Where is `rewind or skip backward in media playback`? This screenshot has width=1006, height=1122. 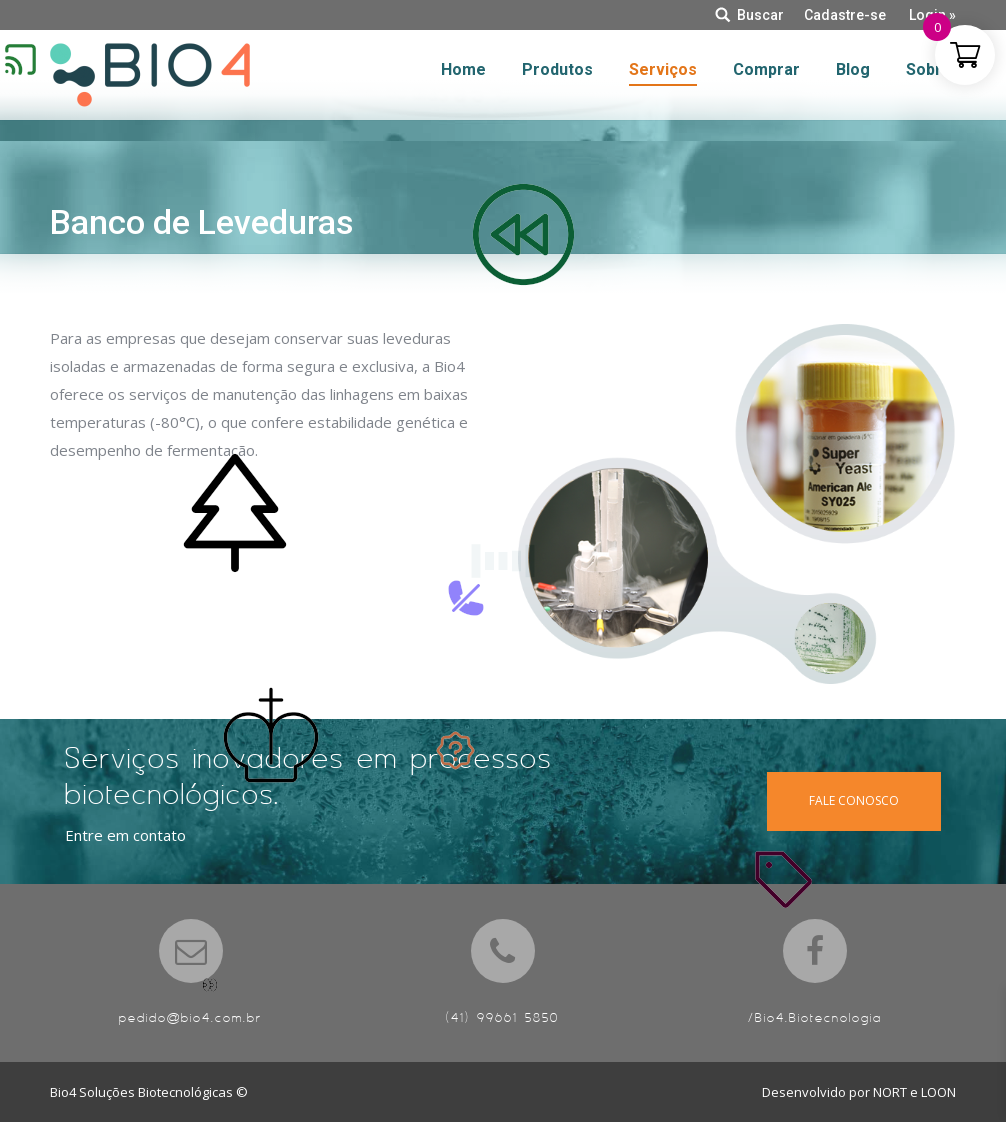
rewind or skip backward in media playback is located at coordinates (523, 234).